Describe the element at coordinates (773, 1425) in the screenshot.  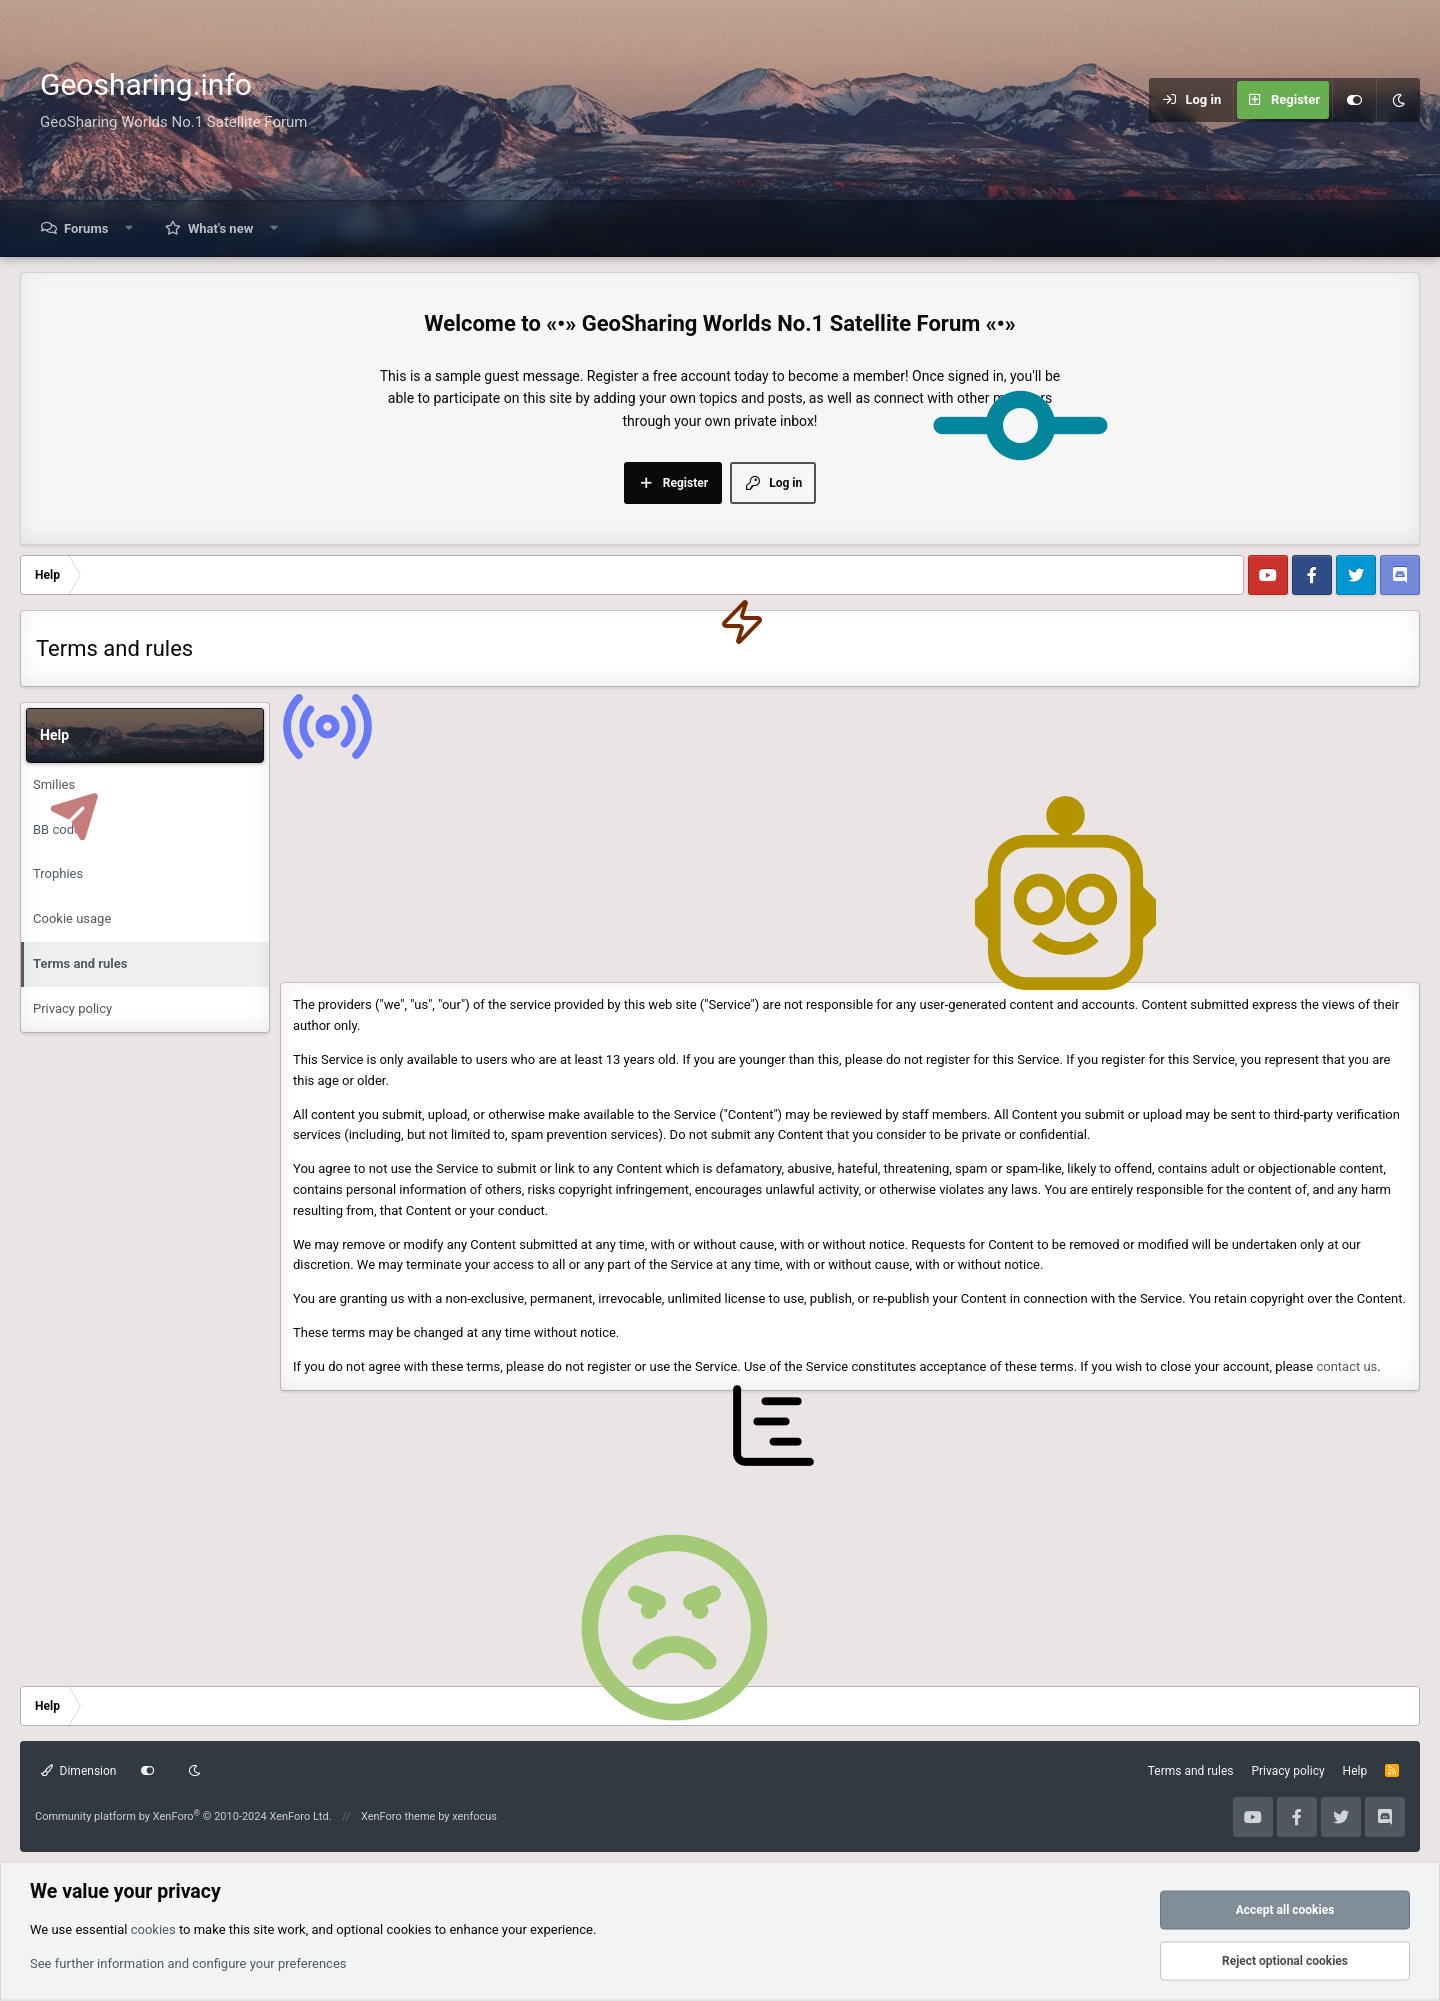
I see `view project timeline or schedule` at that location.